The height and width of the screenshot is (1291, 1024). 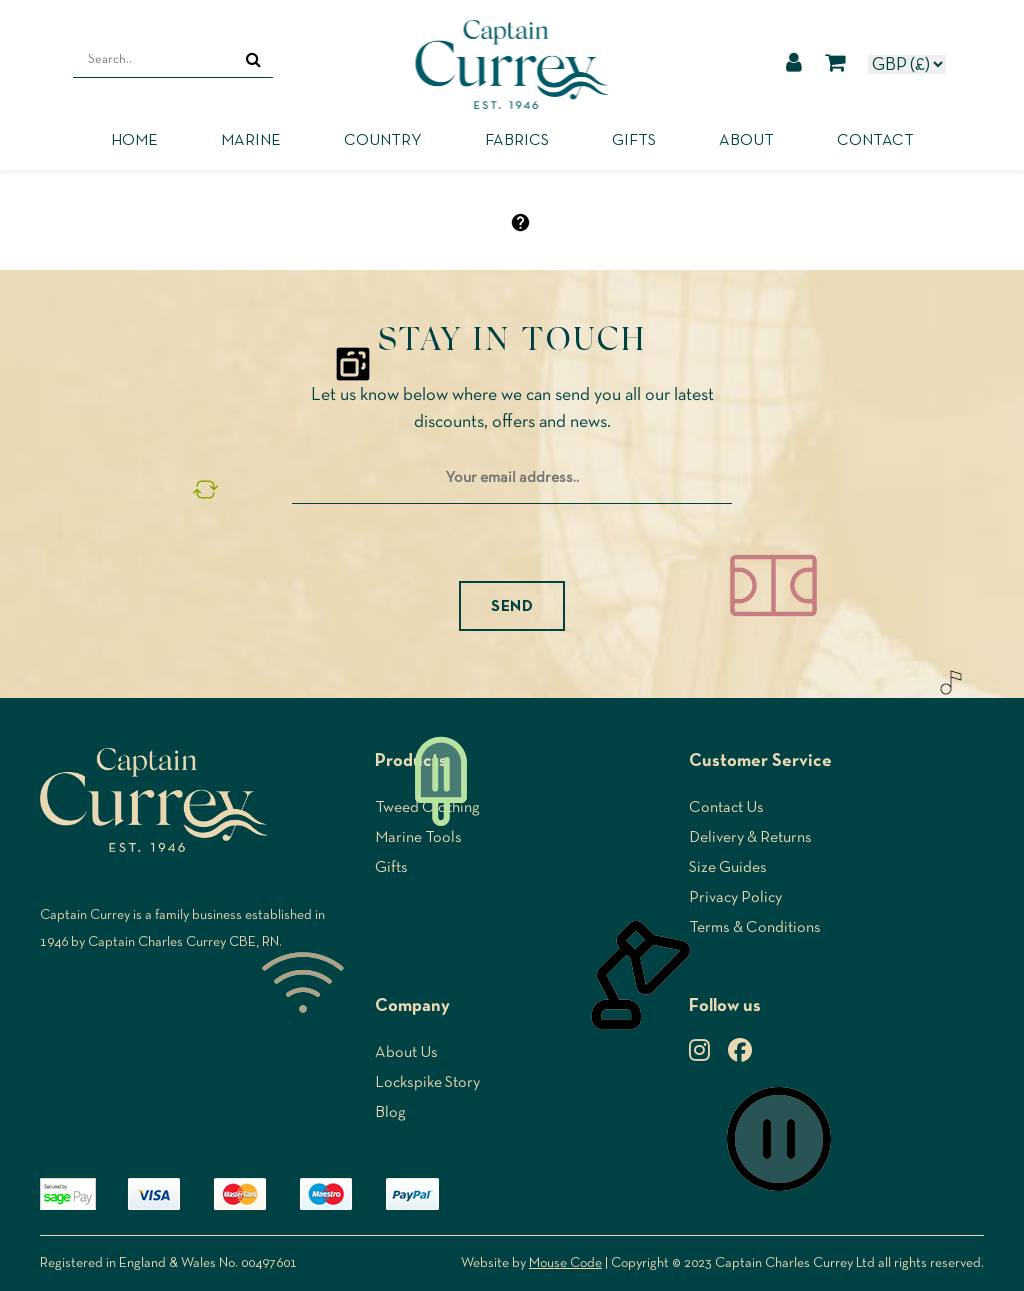 What do you see at coordinates (779, 1139) in the screenshot?
I see `pause media playback` at bounding box center [779, 1139].